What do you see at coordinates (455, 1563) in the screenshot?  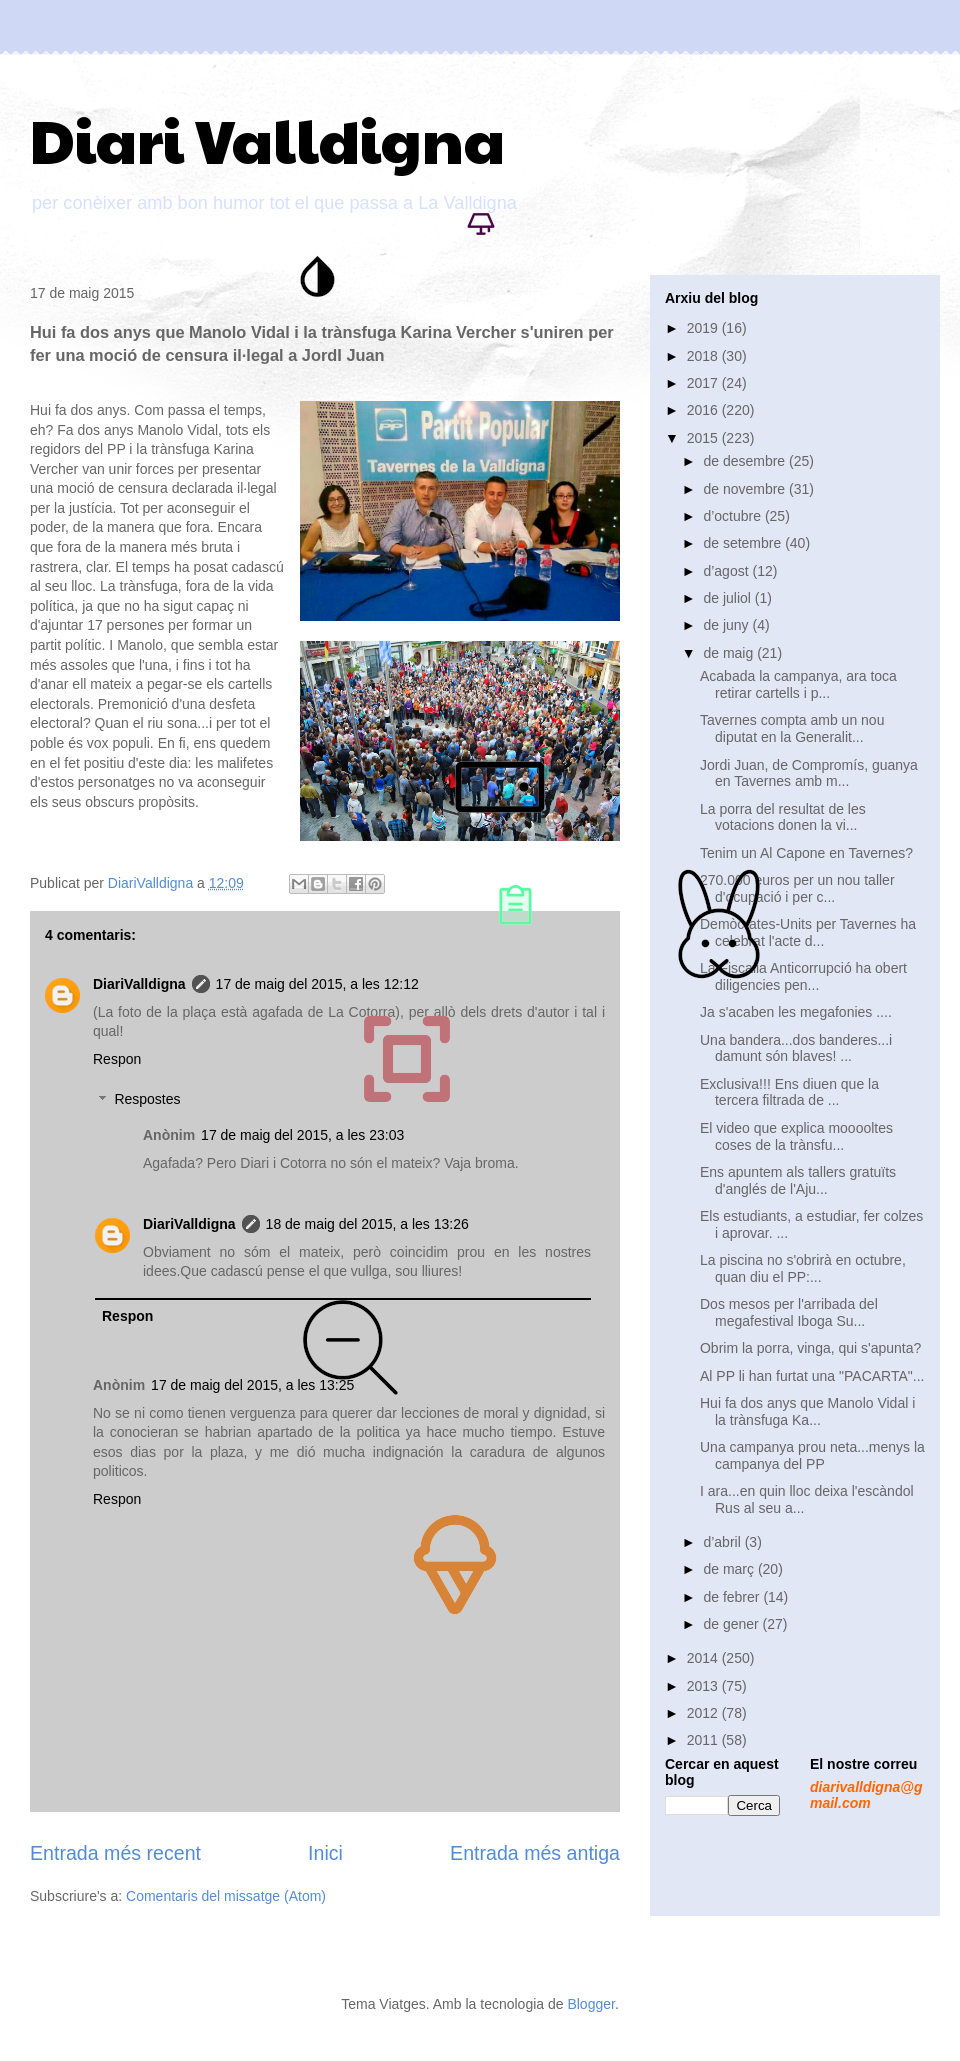 I see `browse dessert or ice cream options` at bounding box center [455, 1563].